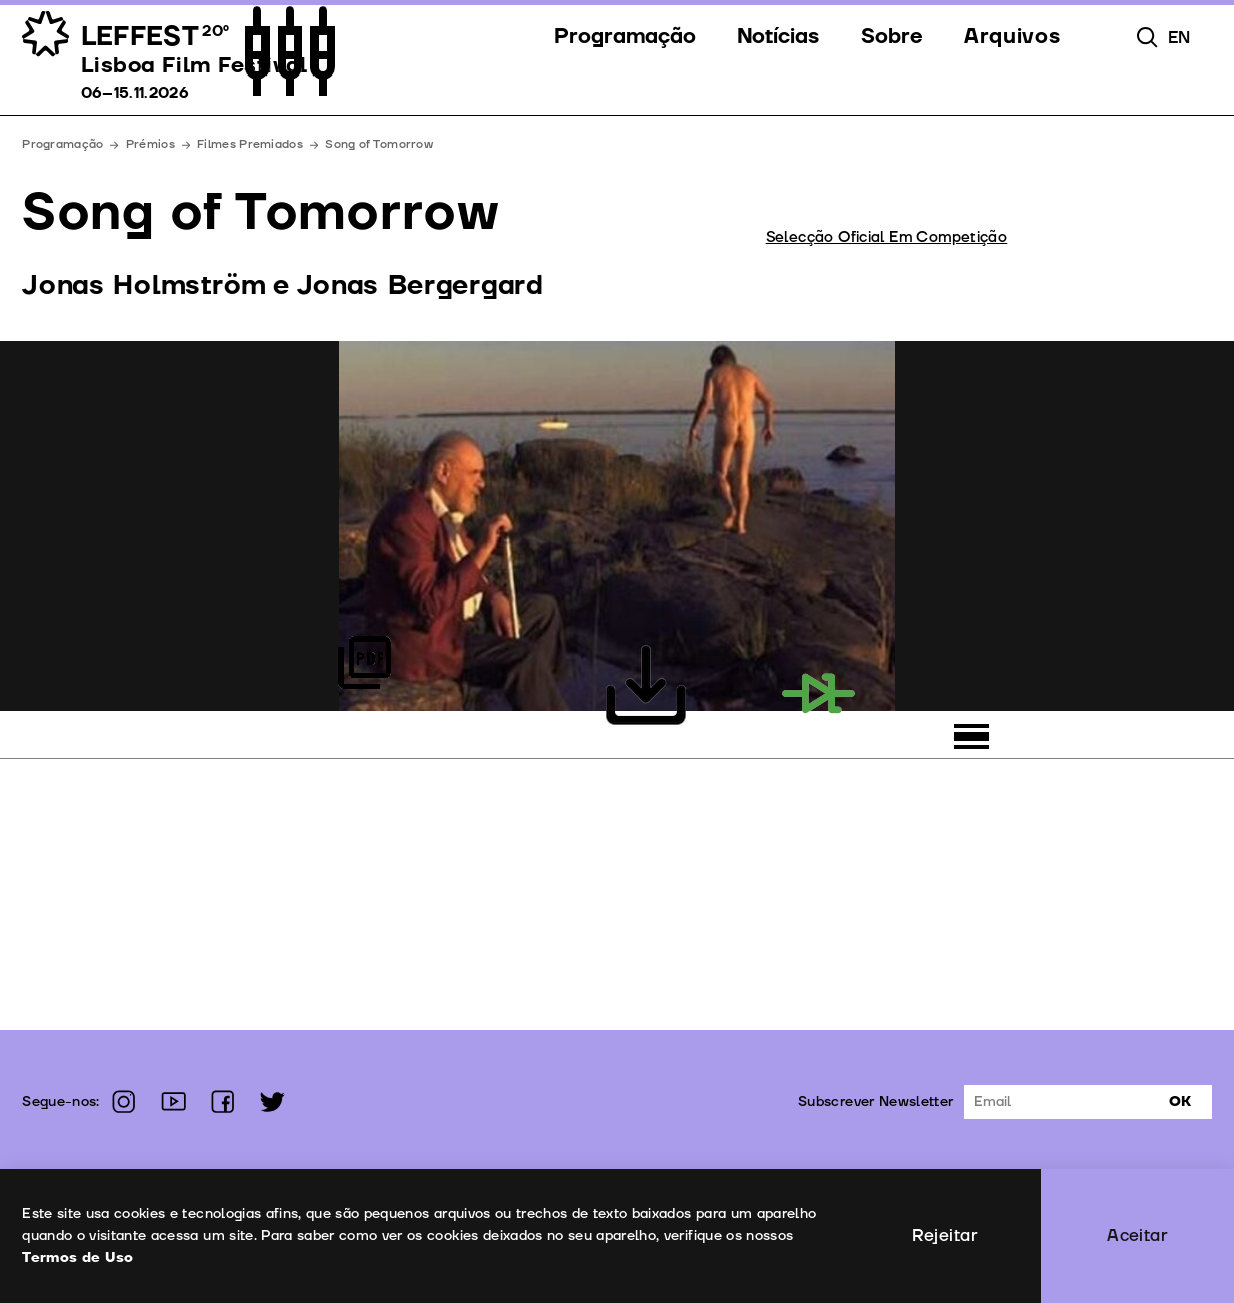  Describe the element at coordinates (364, 662) in the screenshot. I see `save or export as PDF` at that location.